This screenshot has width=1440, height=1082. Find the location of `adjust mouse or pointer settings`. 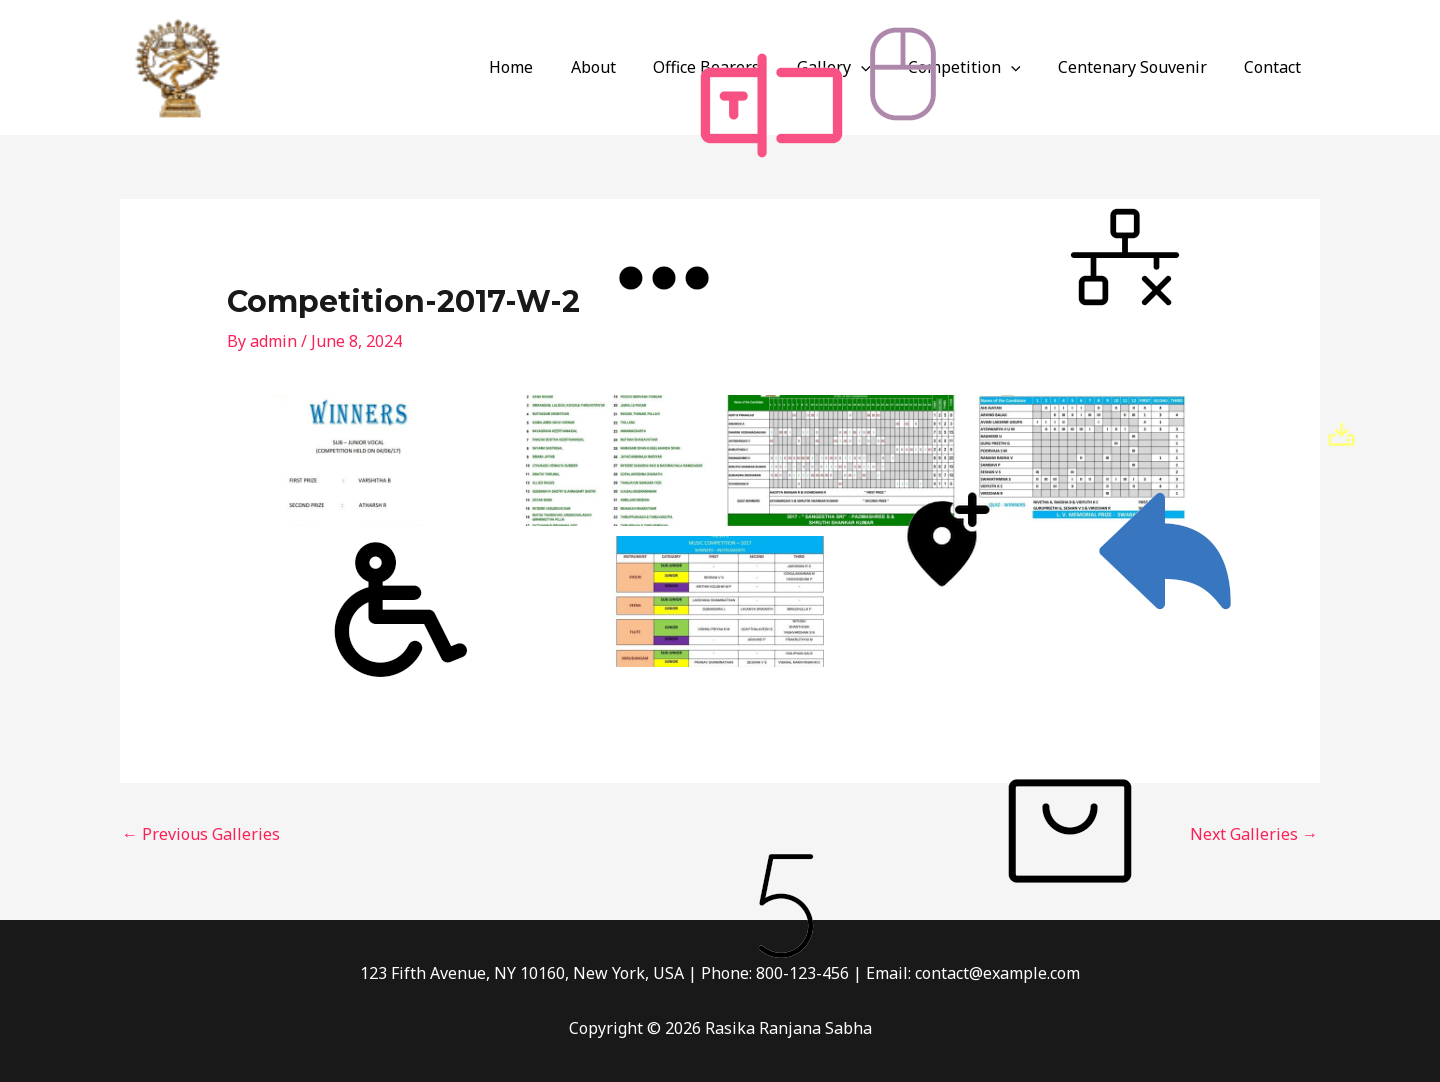

adjust mouse or pointer settings is located at coordinates (903, 74).